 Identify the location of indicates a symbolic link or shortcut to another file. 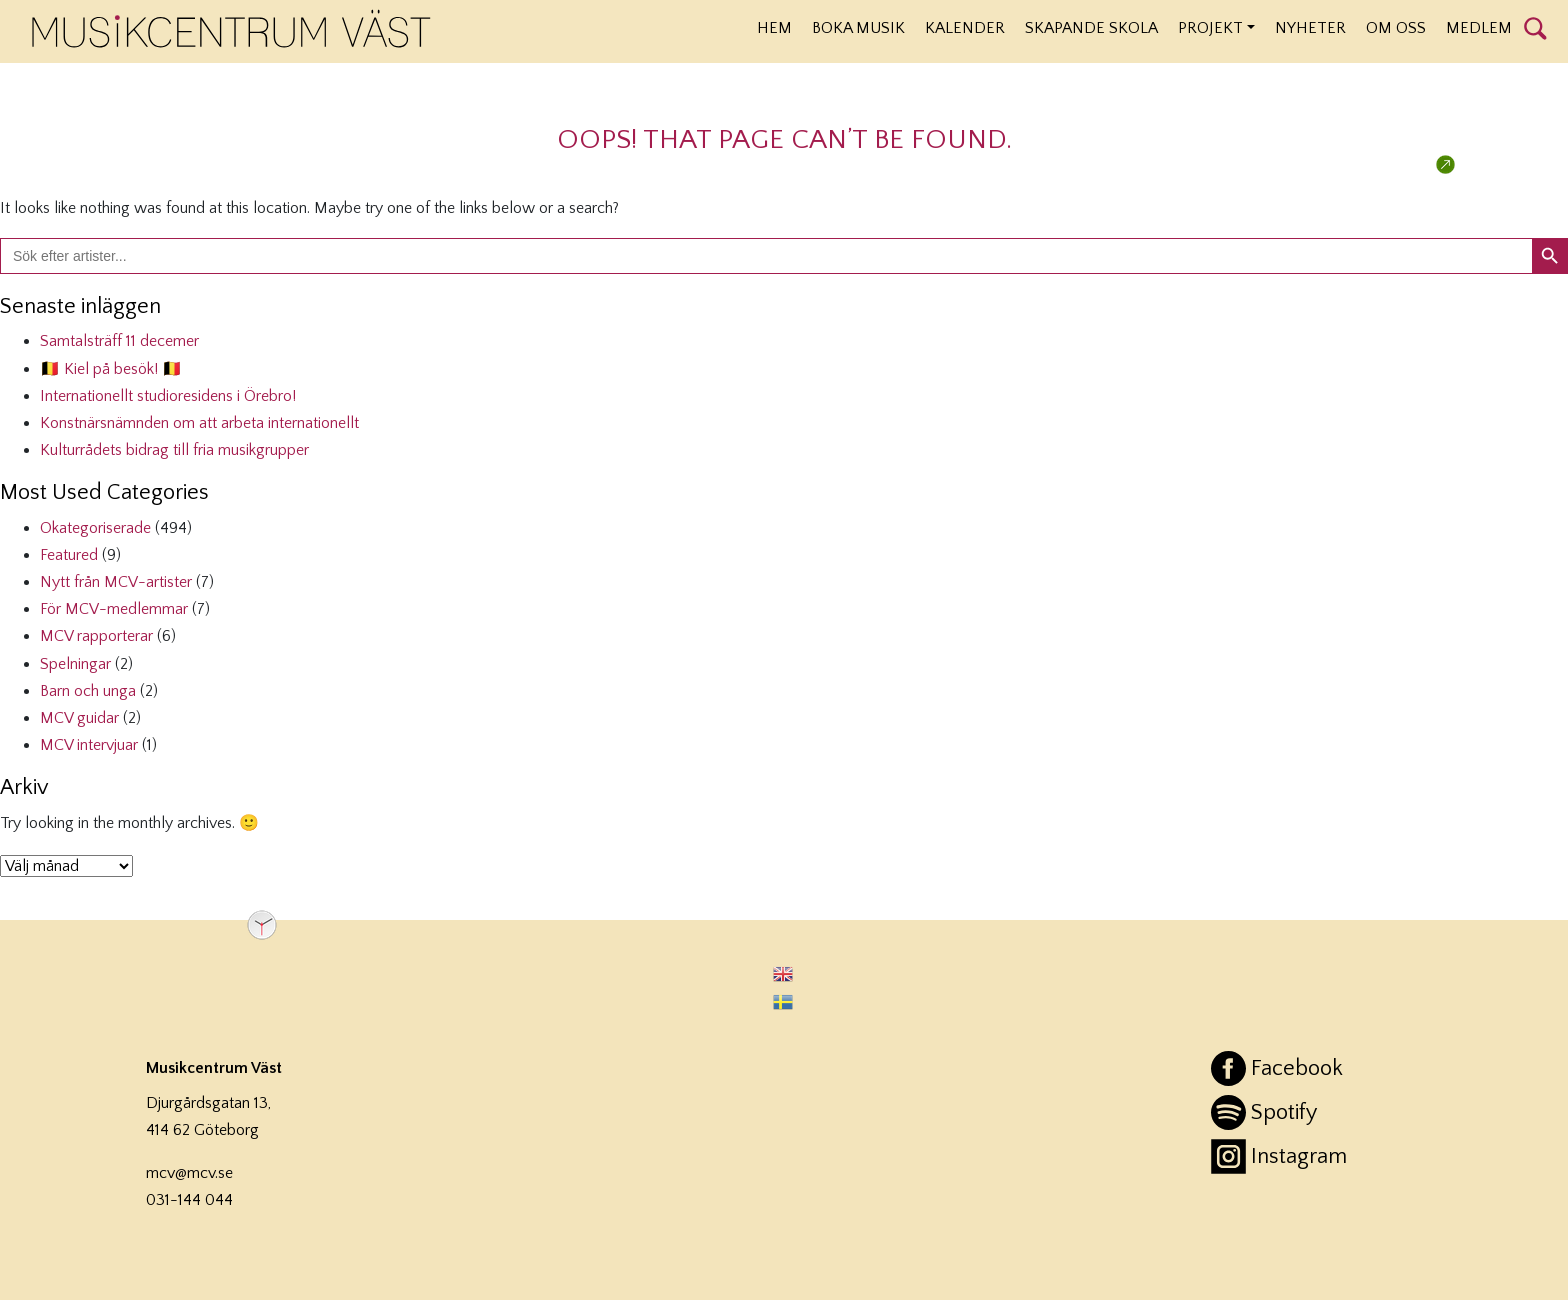
(1445, 164).